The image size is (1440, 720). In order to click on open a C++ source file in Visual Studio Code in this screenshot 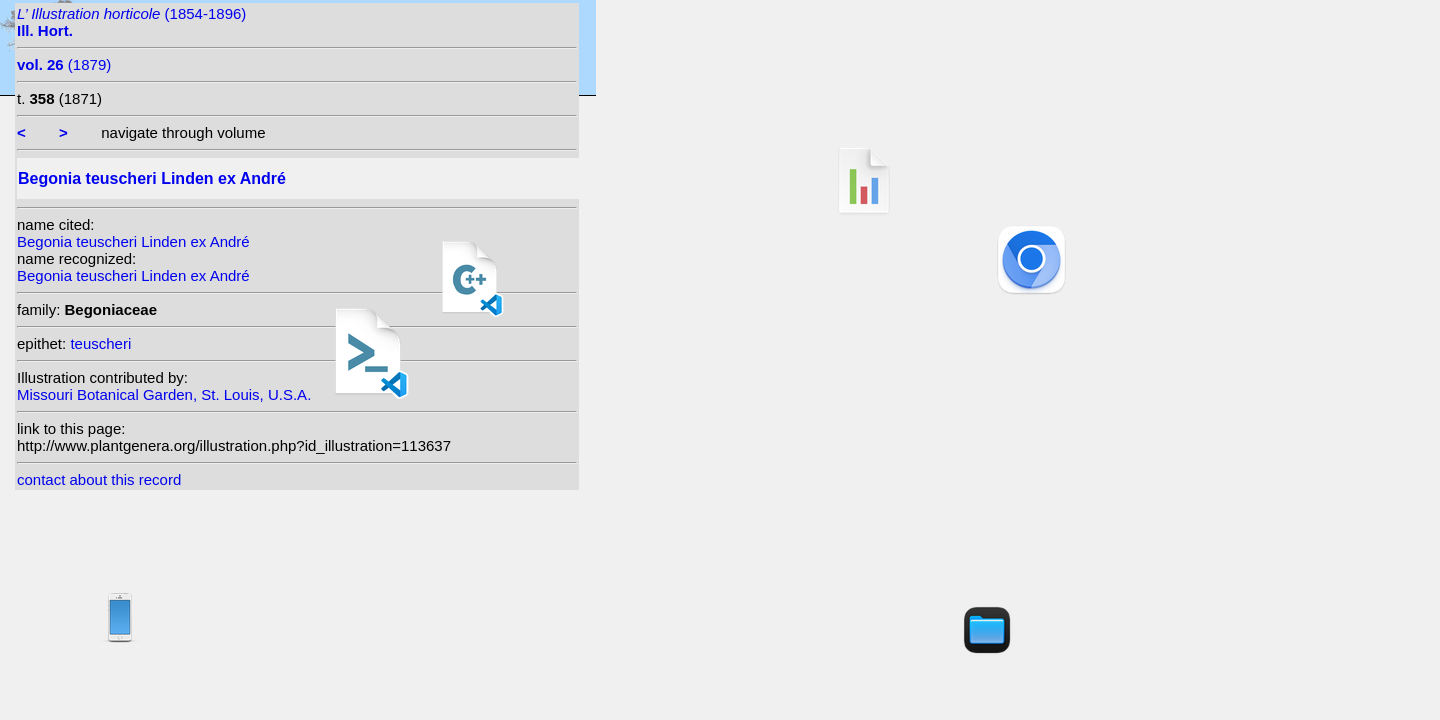, I will do `click(469, 278)`.